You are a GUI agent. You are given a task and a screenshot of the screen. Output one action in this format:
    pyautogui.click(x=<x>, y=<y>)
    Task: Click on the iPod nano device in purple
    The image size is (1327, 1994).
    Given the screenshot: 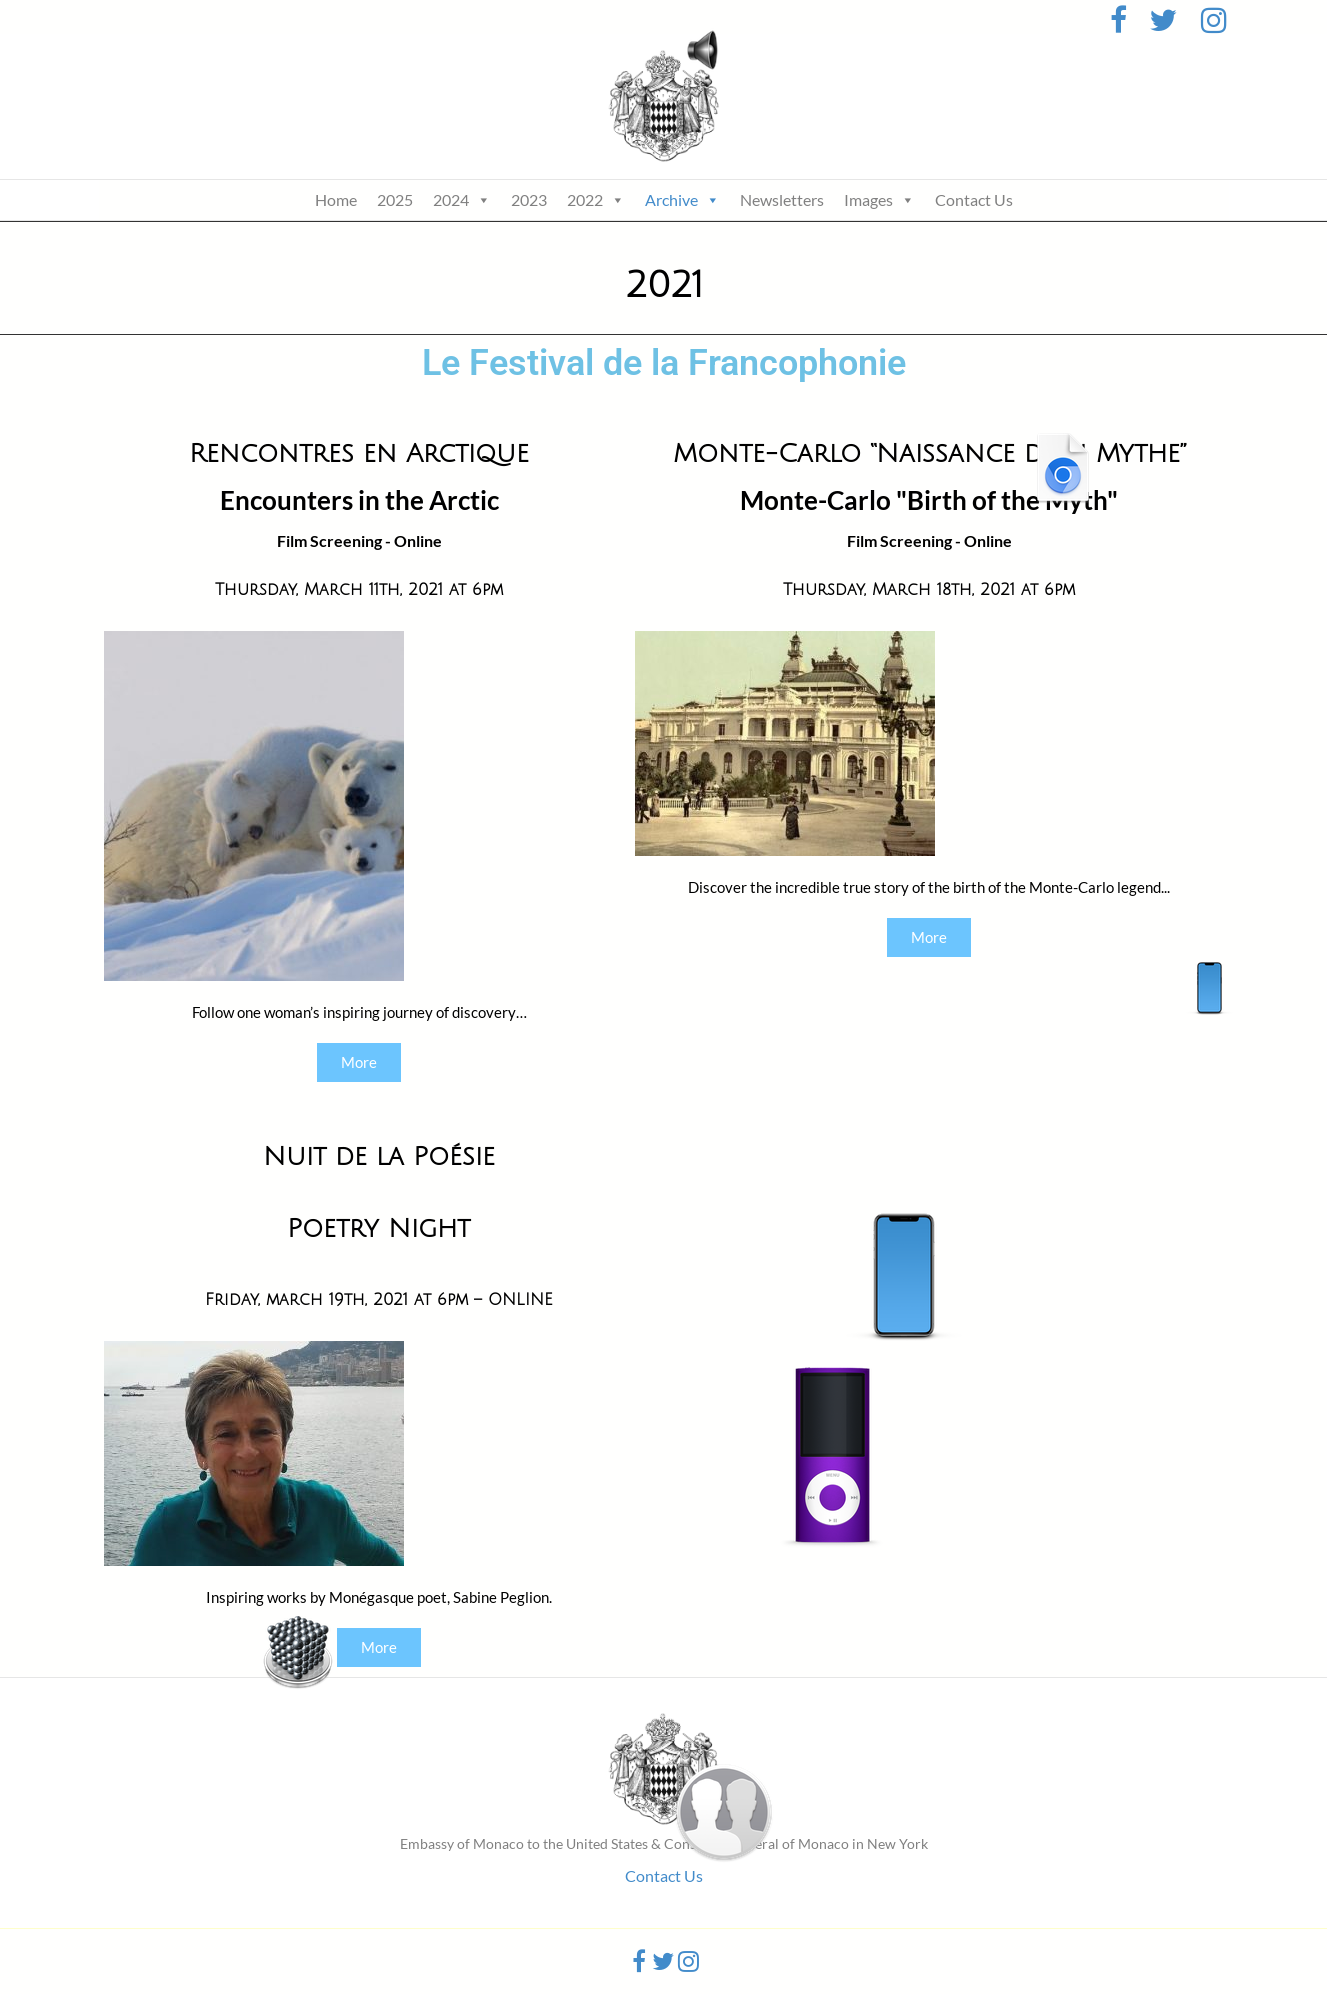 What is the action you would take?
    pyautogui.click(x=831, y=1457)
    